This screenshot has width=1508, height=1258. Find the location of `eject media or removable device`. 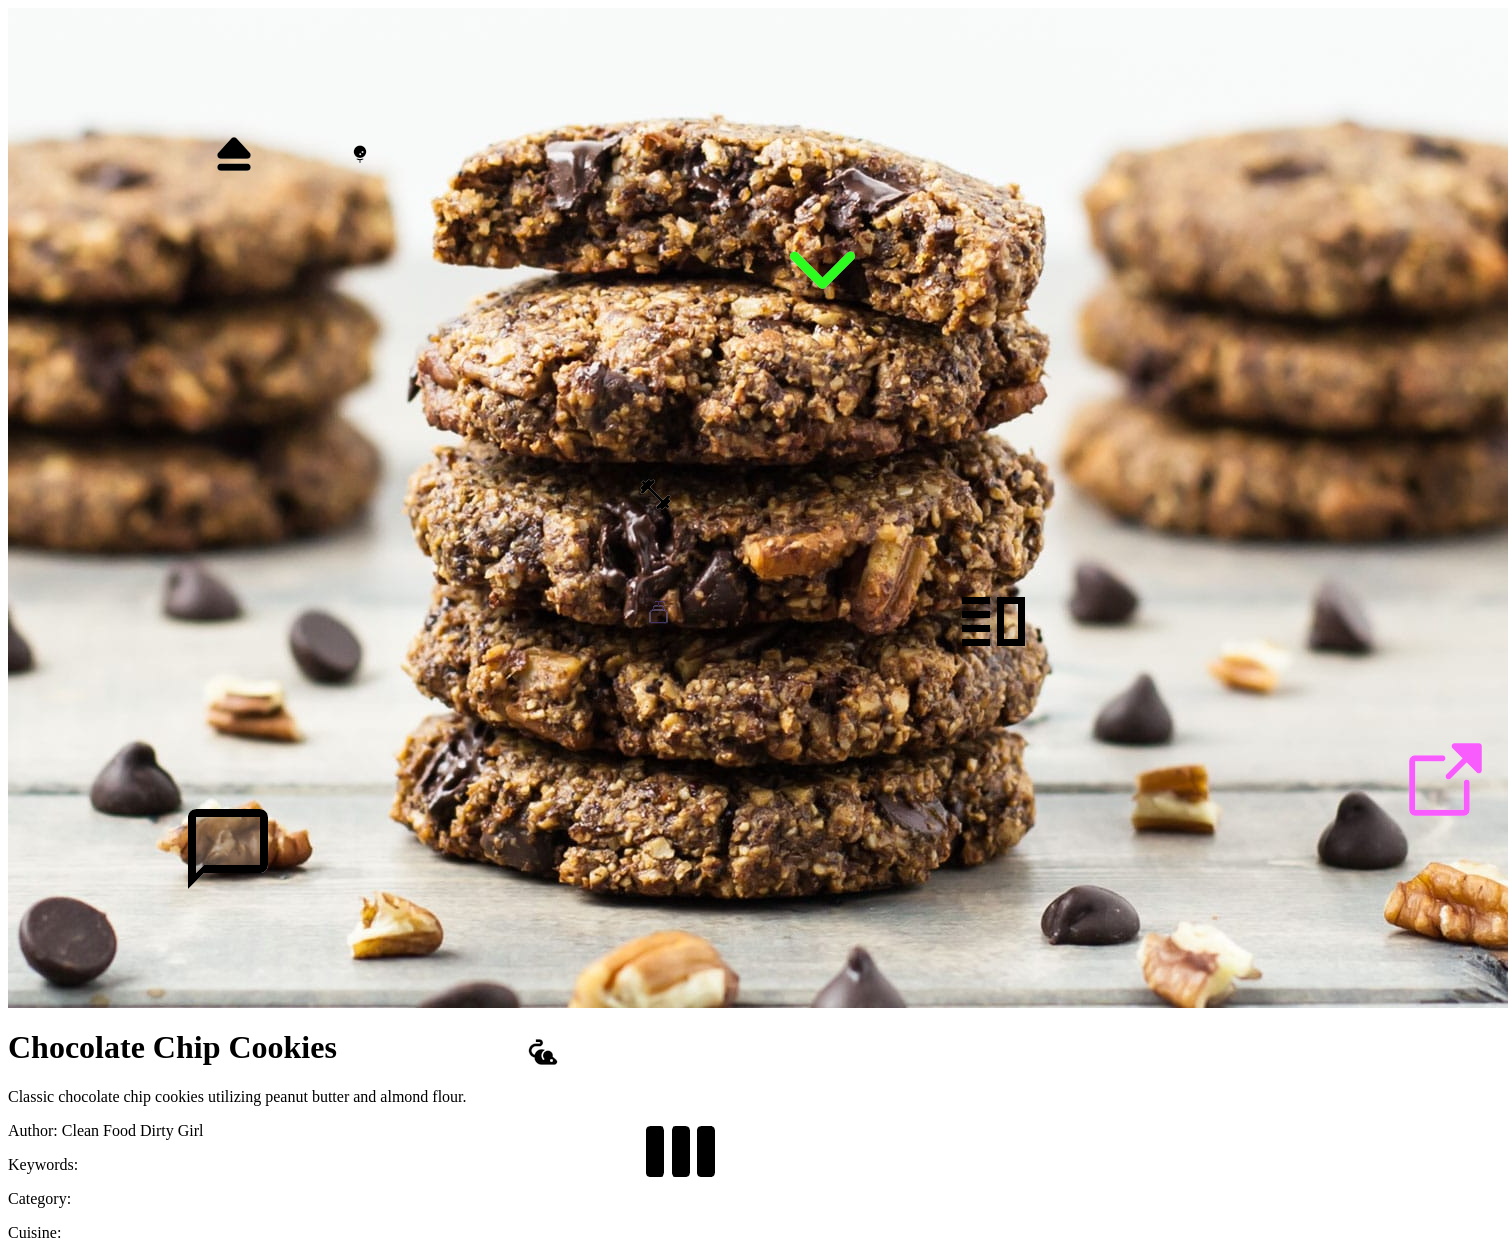

eject media or removable device is located at coordinates (234, 154).